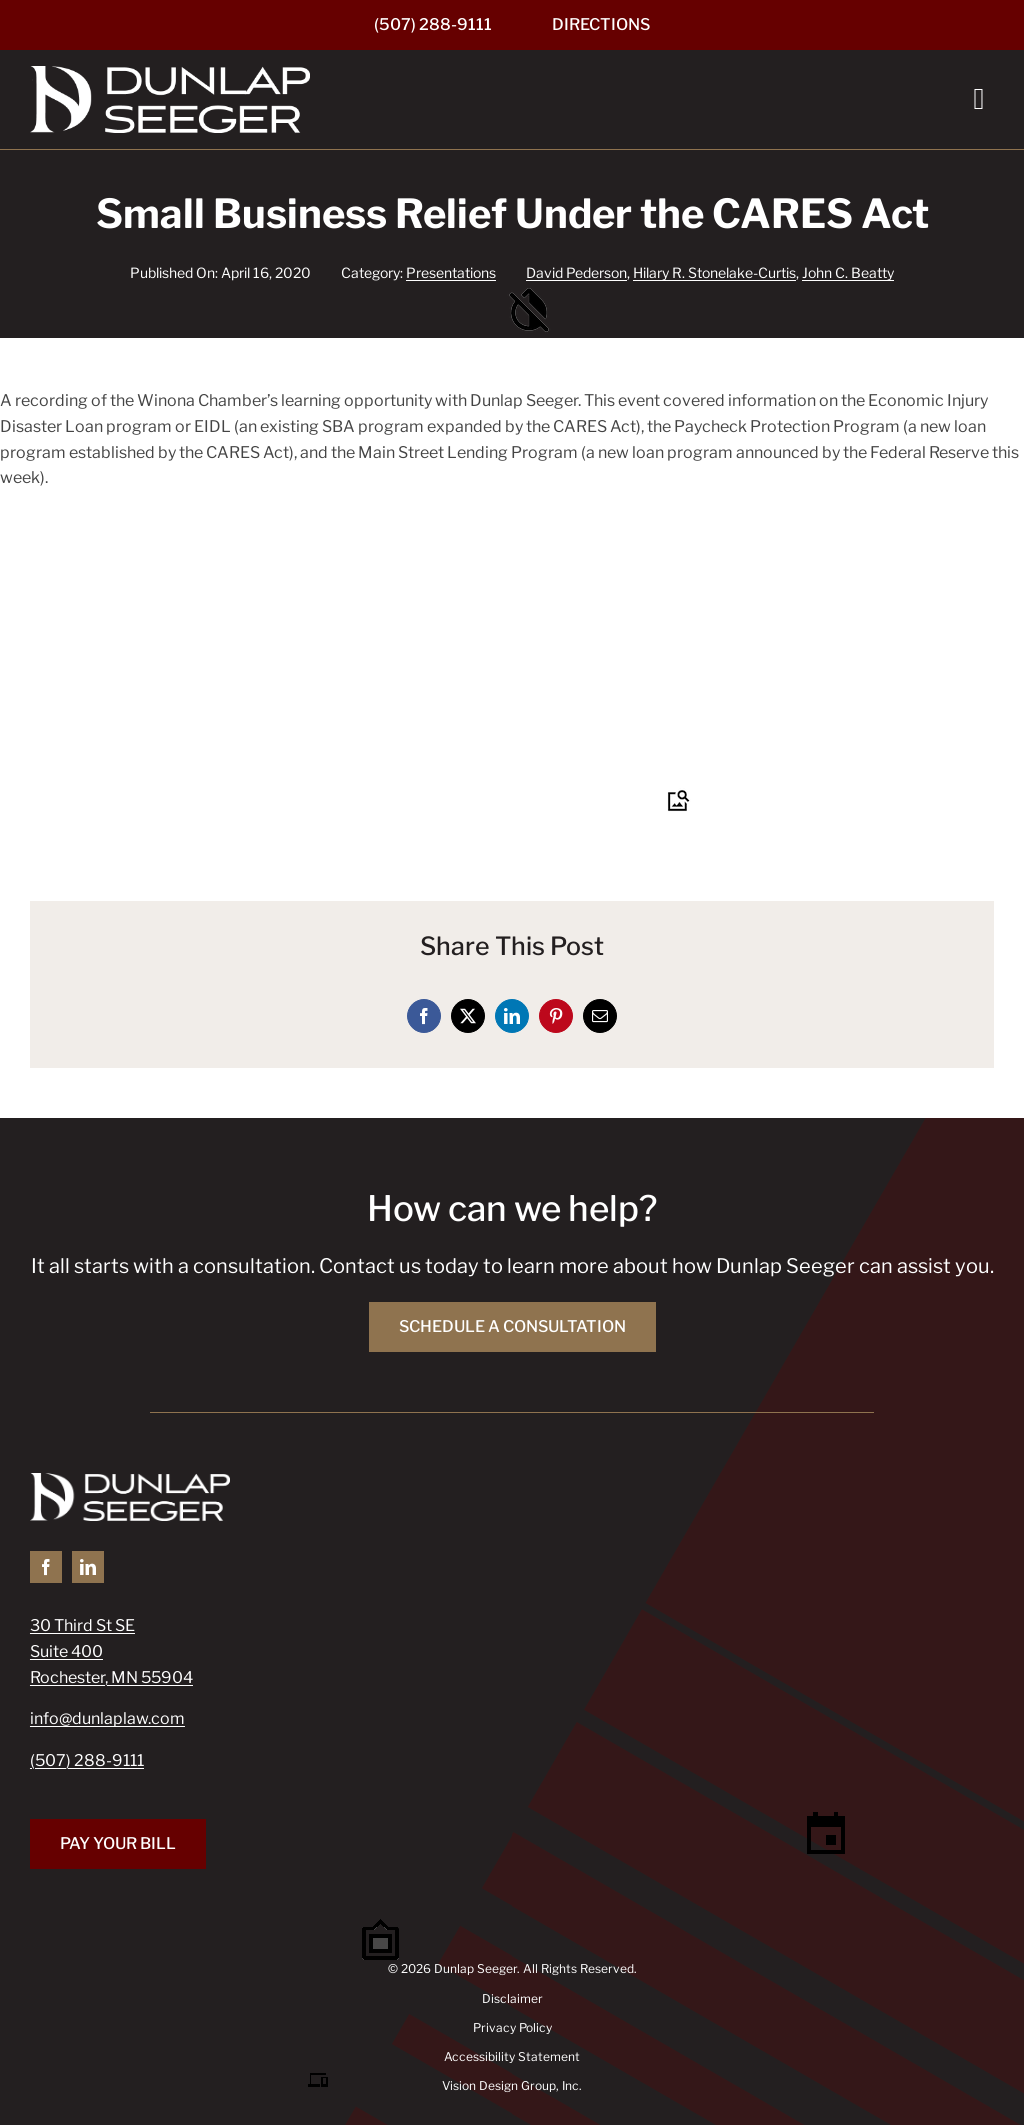  I want to click on disable color inversion mode, so click(529, 309).